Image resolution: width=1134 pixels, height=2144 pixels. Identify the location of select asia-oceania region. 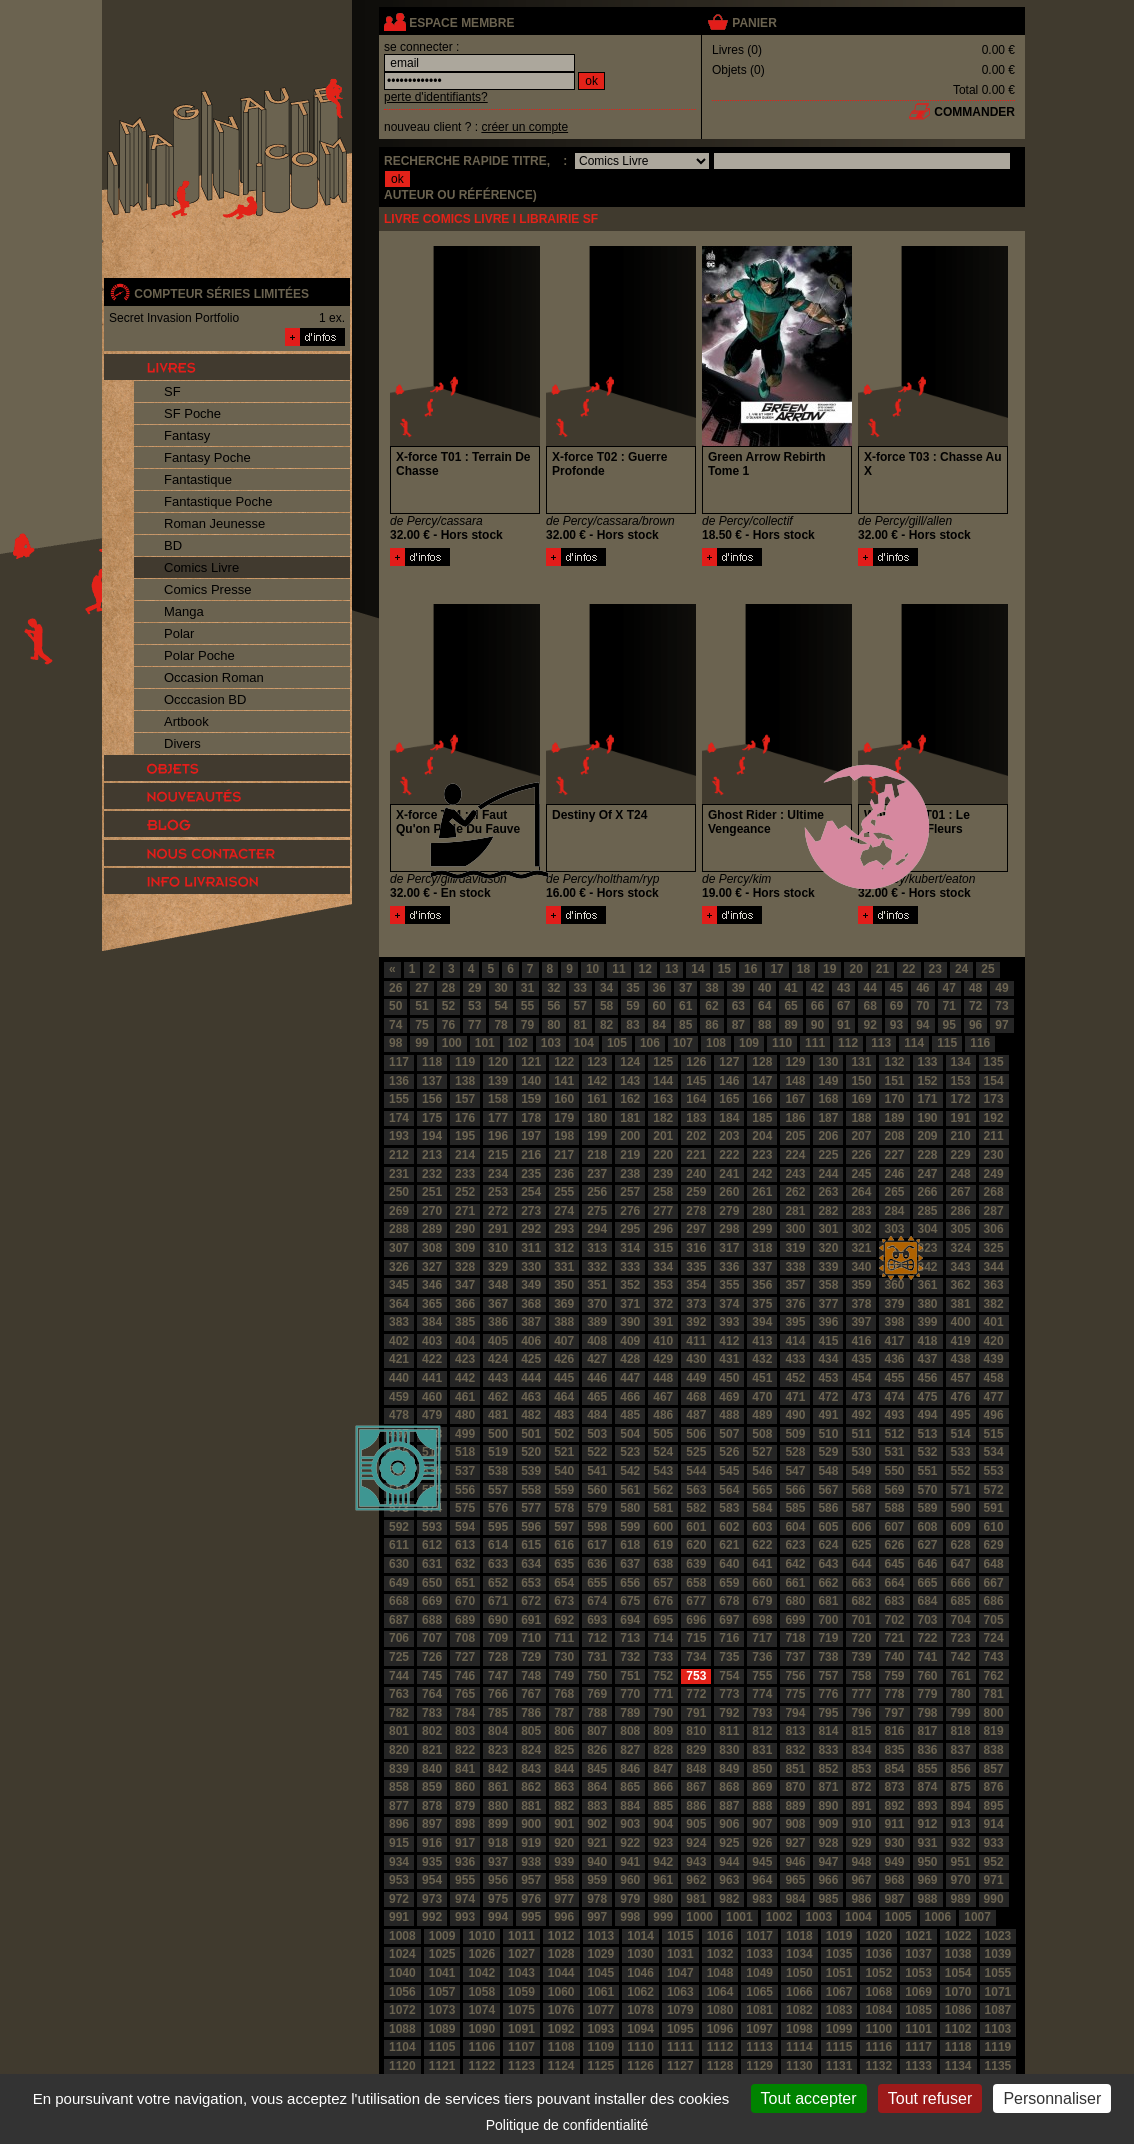
(867, 827).